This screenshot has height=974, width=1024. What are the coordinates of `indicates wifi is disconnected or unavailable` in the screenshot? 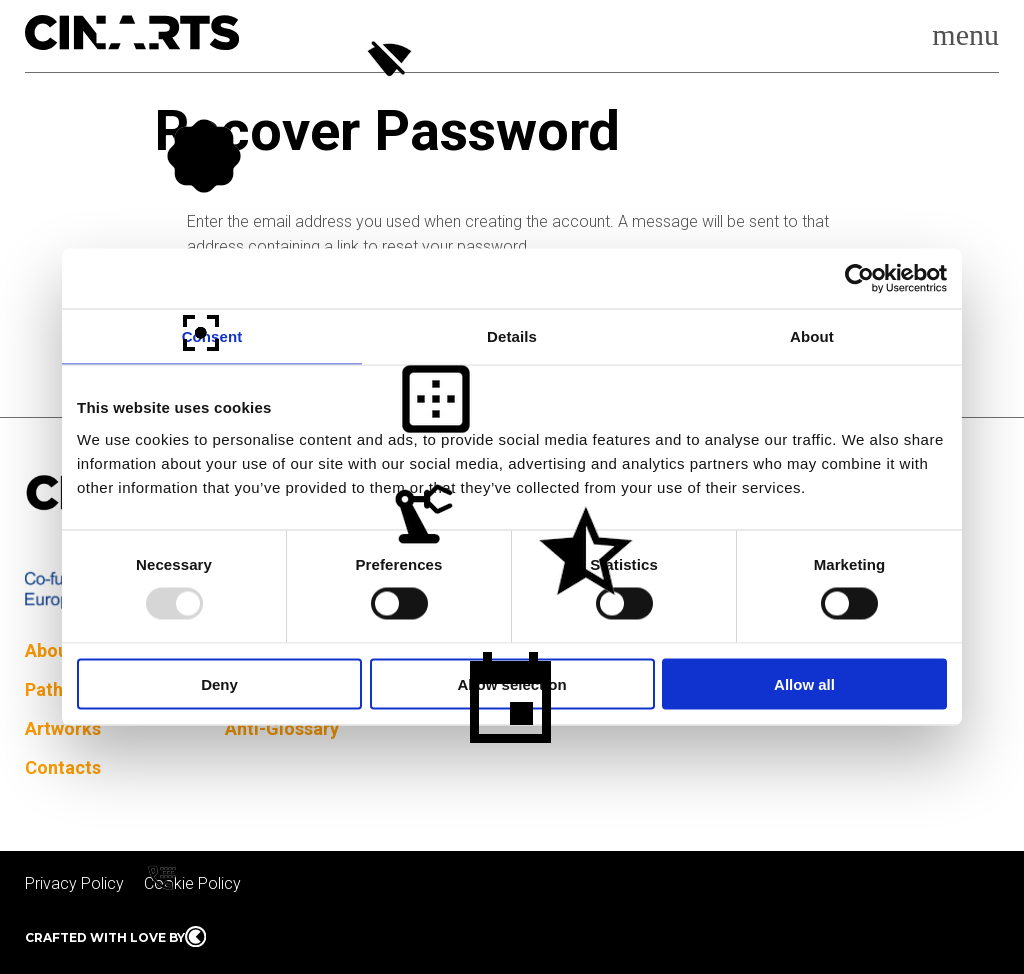 It's located at (389, 60).